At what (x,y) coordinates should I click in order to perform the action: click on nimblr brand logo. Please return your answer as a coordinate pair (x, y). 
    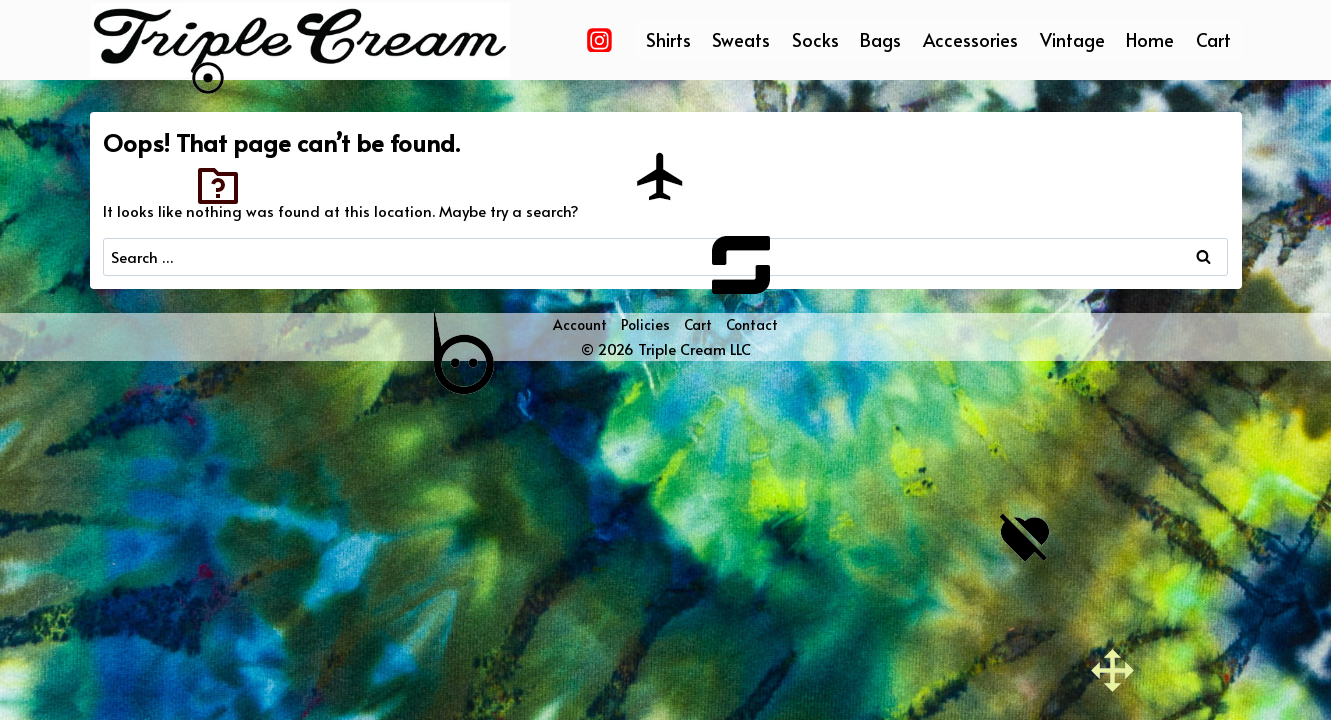
    Looking at the image, I should click on (464, 351).